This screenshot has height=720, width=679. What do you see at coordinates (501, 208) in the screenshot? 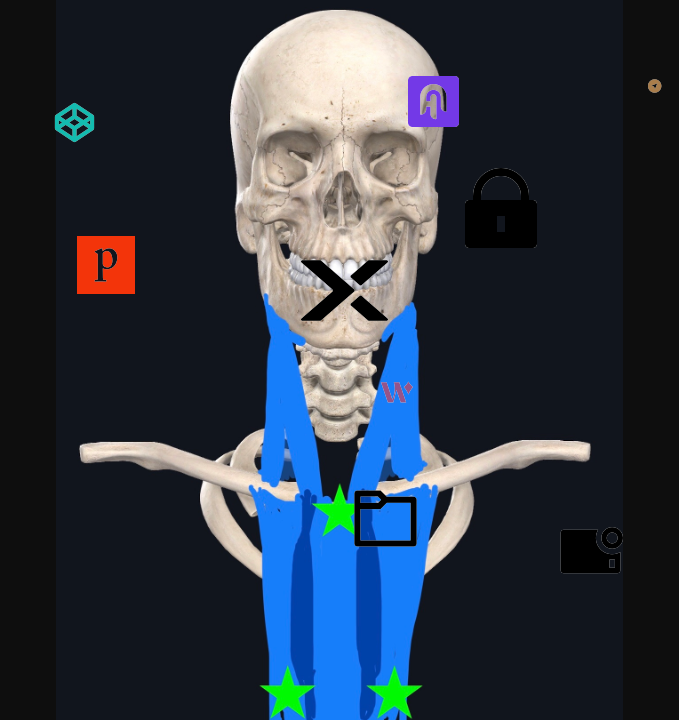
I see `indicates a locked or secured item` at bounding box center [501, 208].